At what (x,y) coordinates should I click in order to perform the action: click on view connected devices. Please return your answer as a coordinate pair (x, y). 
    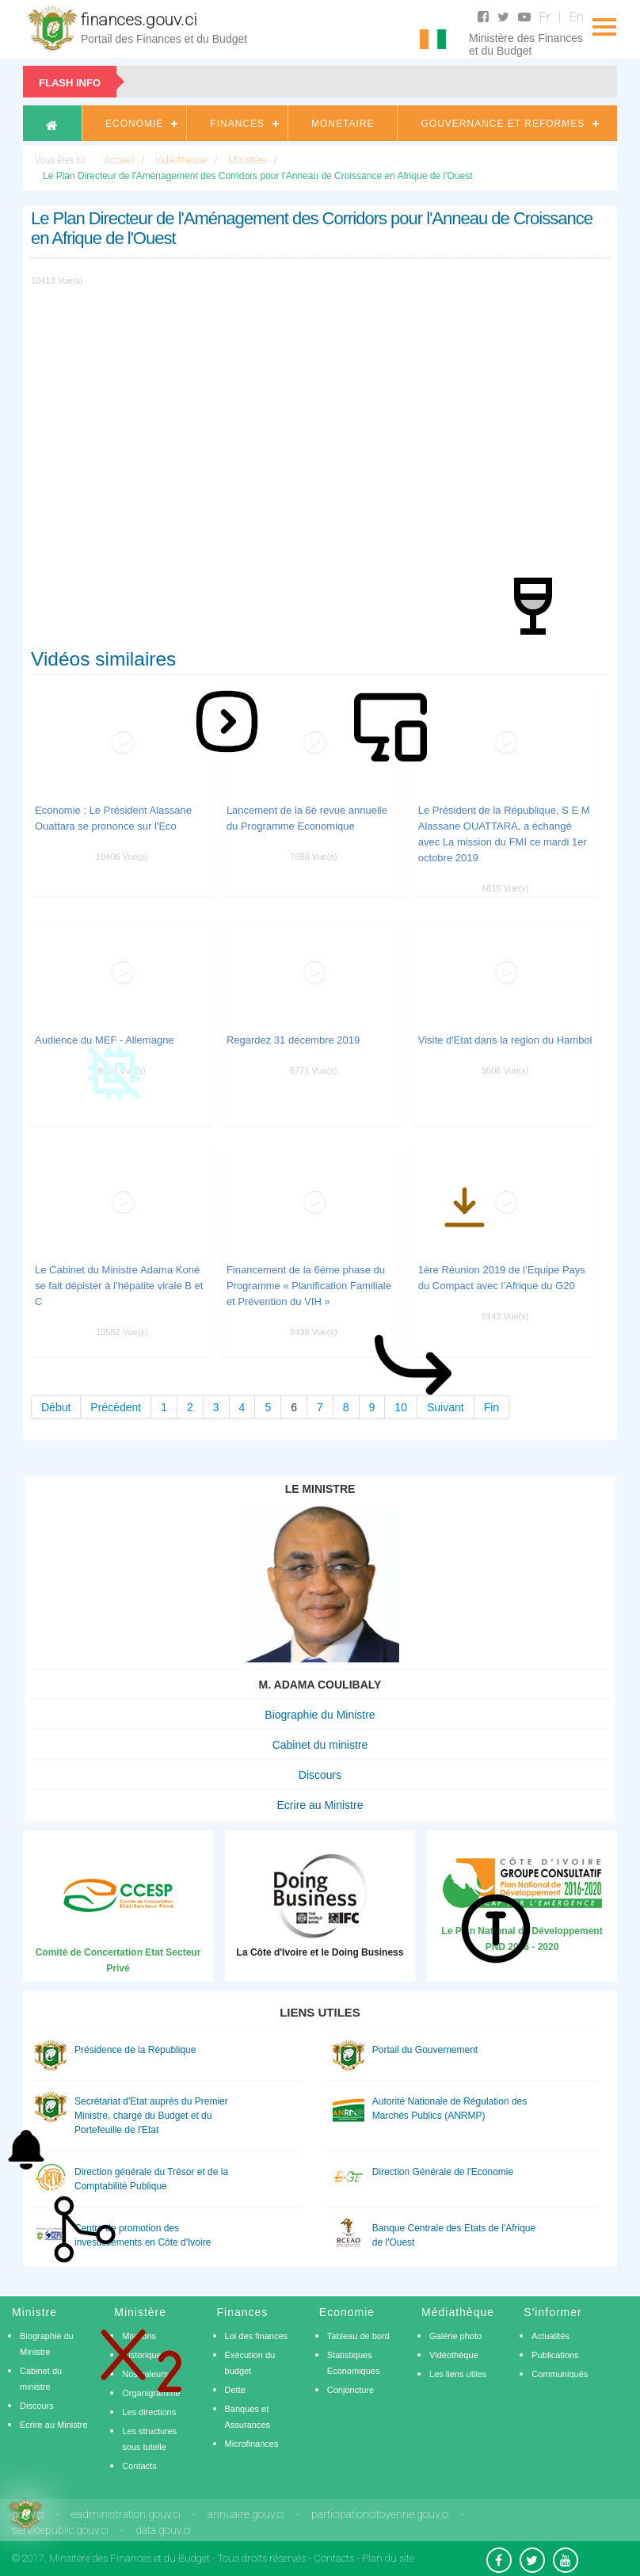
    Looking at the image, I should click on (390, 725).